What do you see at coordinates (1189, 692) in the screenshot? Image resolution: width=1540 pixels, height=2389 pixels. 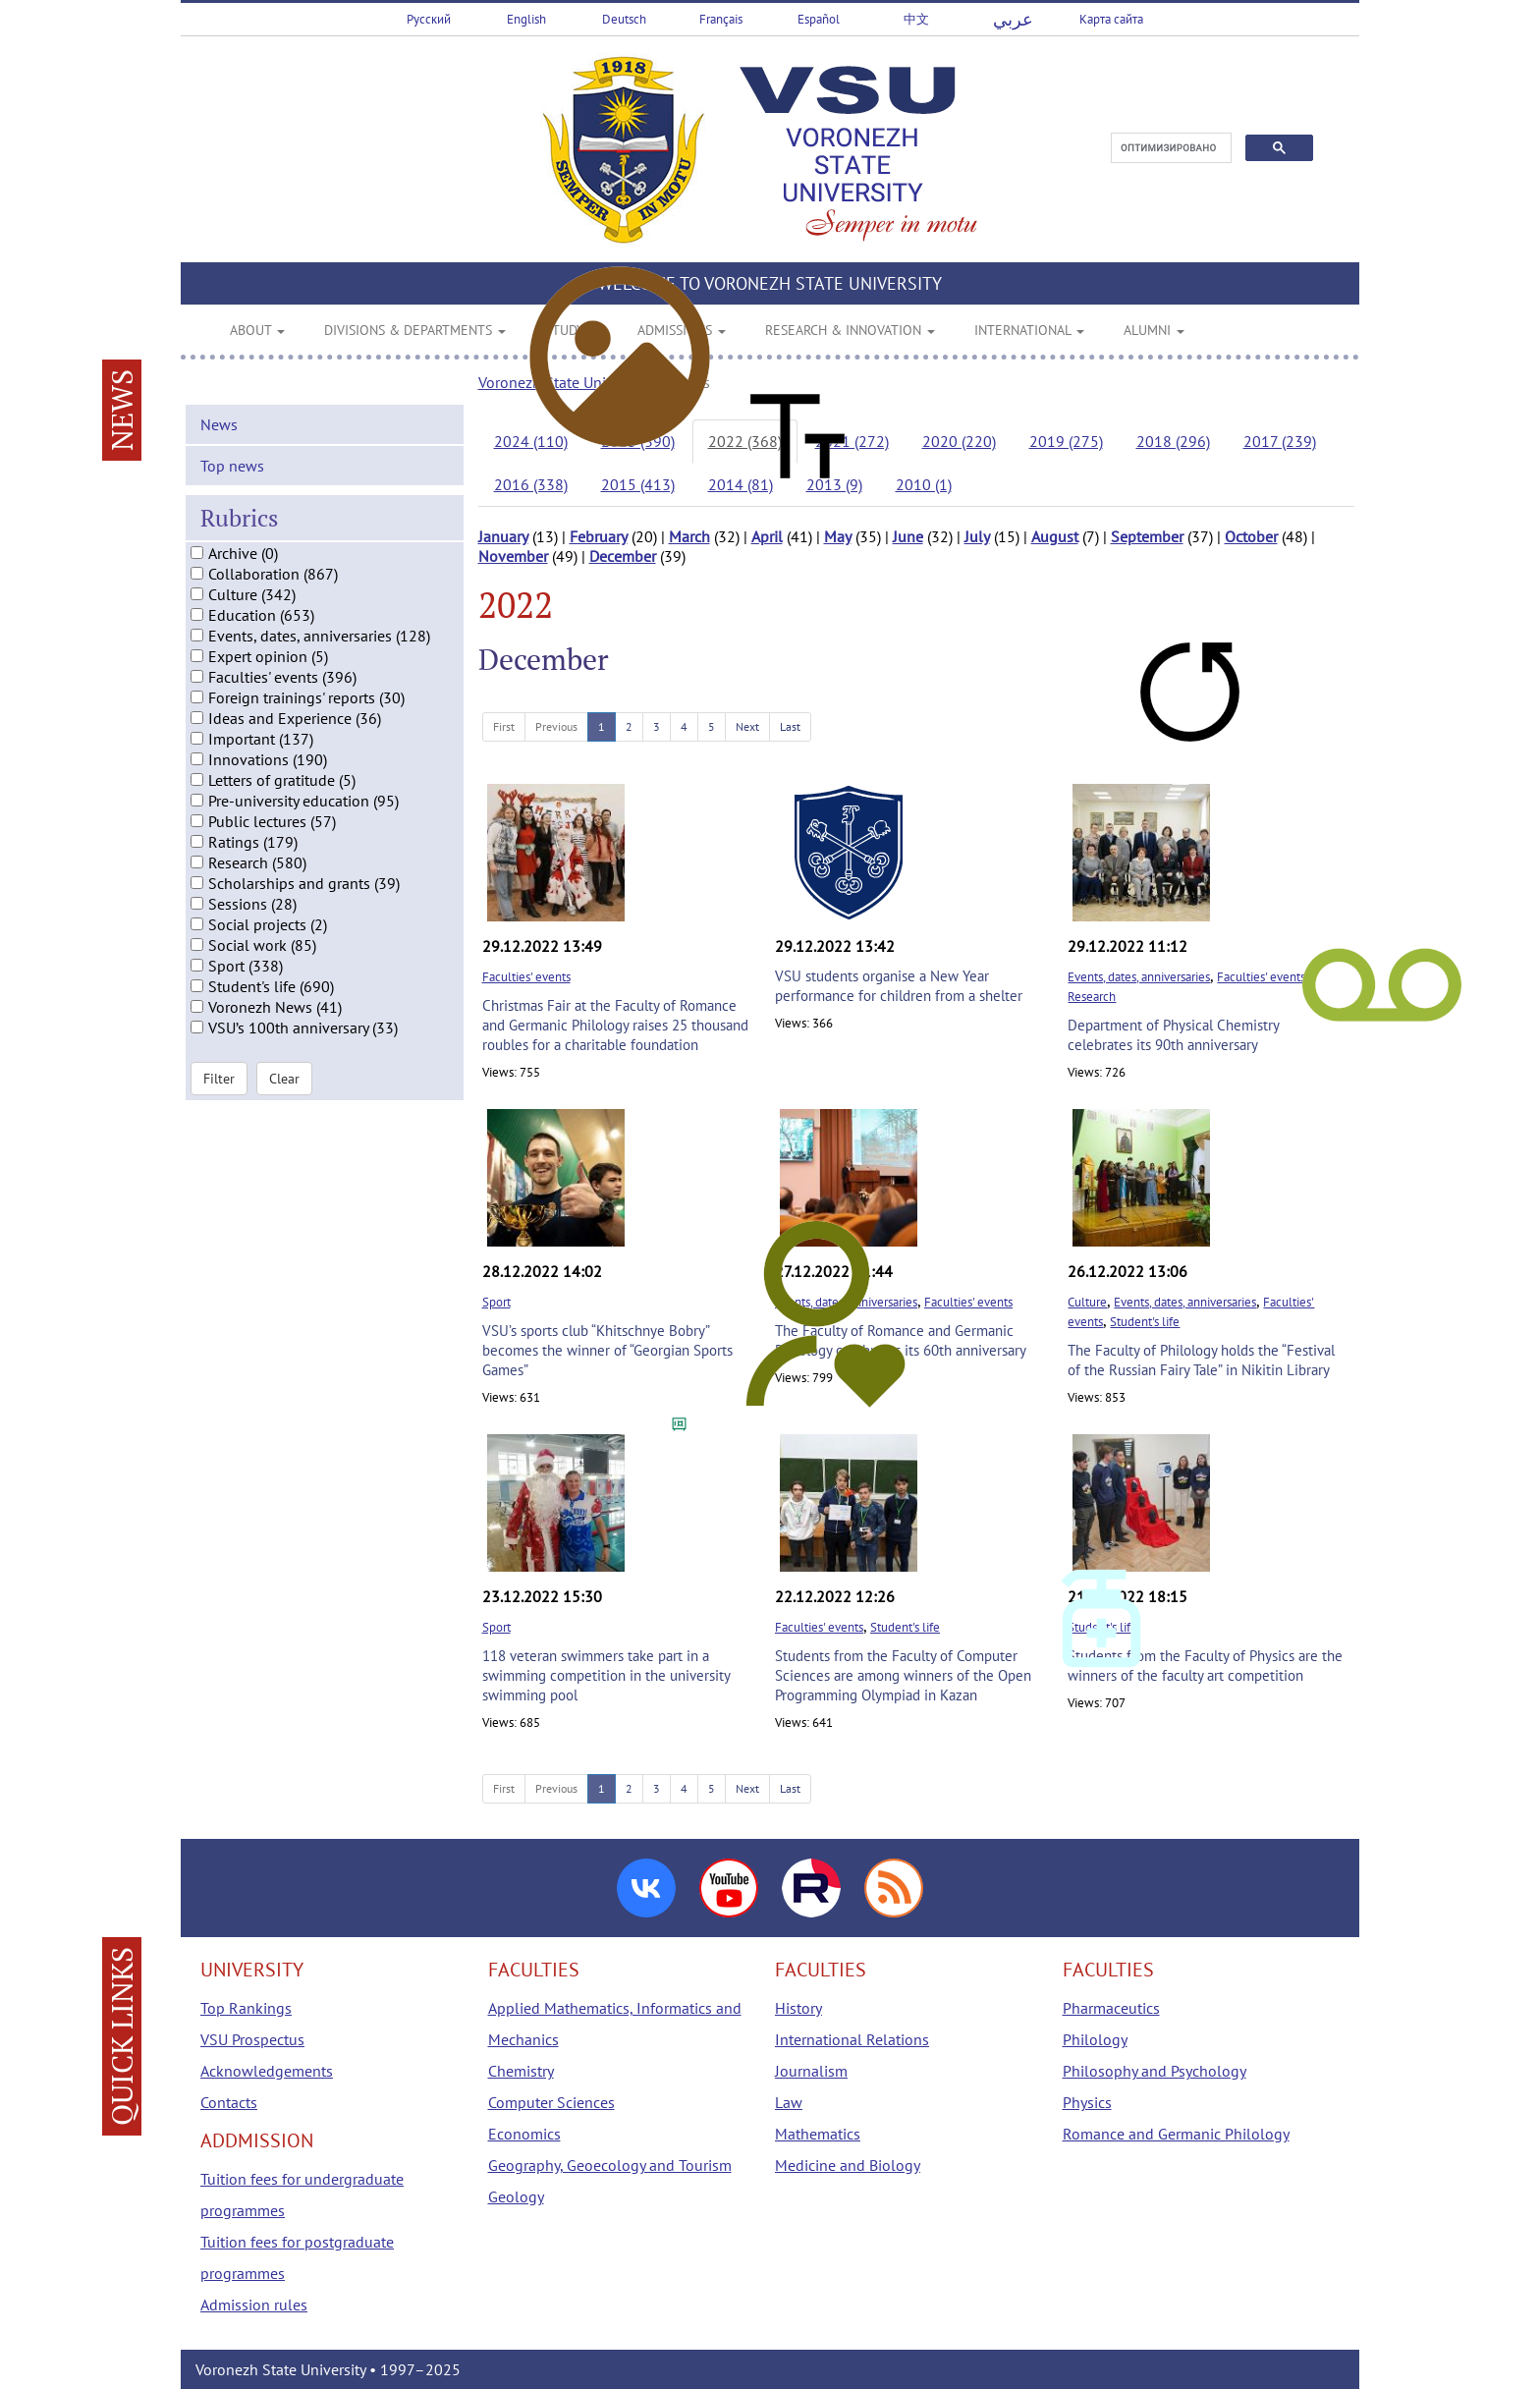 I see `reset to previous state` at bounding box center [1189, 692].